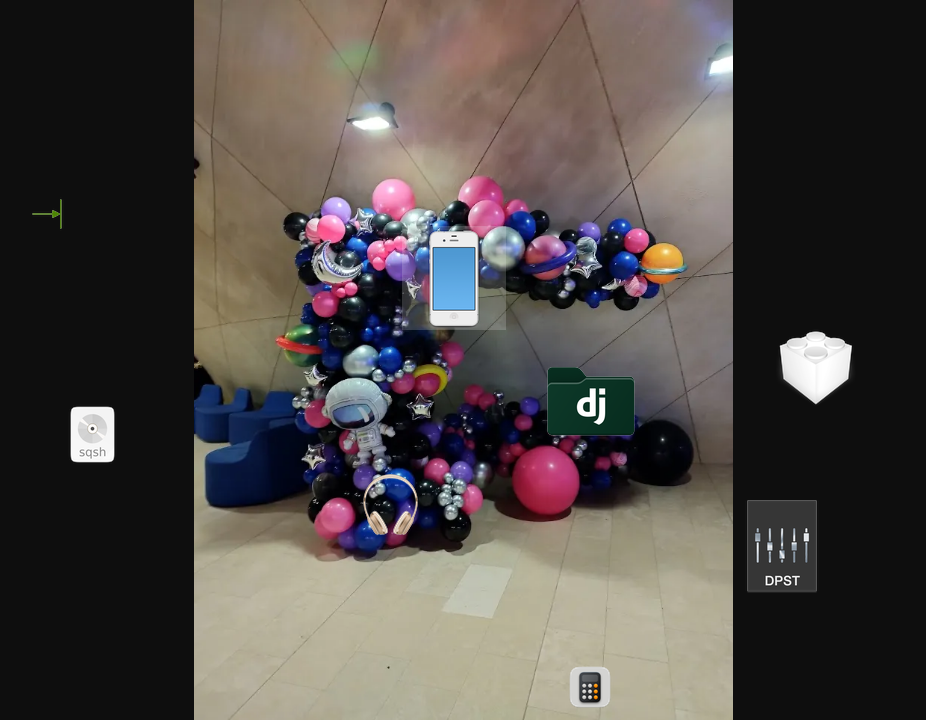 This screenshot has height=720, width=926. Describe the element at coordinates (590, 403) in the screenshot. I see `folder containing django project files` at that location.